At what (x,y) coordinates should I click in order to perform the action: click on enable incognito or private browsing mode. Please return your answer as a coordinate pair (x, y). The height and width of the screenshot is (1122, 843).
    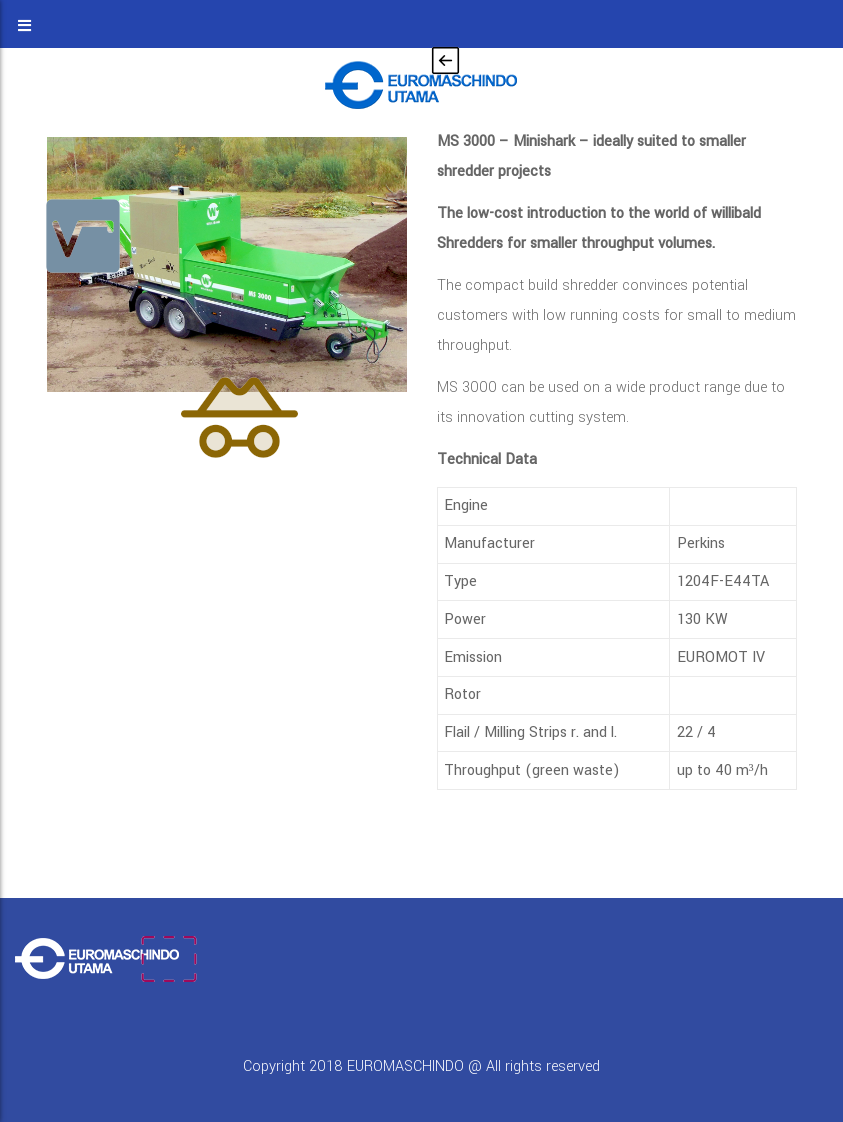
    Looking at the image, I should click on (239, 417).